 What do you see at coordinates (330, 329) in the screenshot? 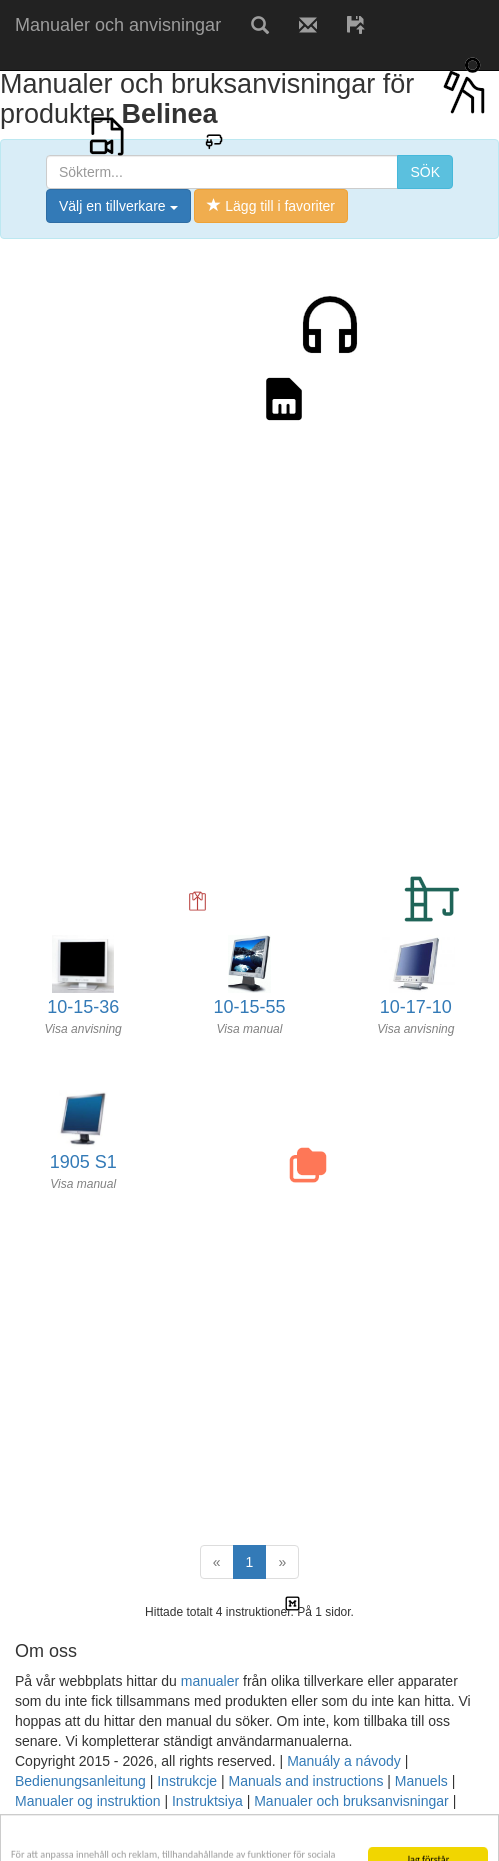
I see `access audio or voice settings` at bounding box center [330, 329].